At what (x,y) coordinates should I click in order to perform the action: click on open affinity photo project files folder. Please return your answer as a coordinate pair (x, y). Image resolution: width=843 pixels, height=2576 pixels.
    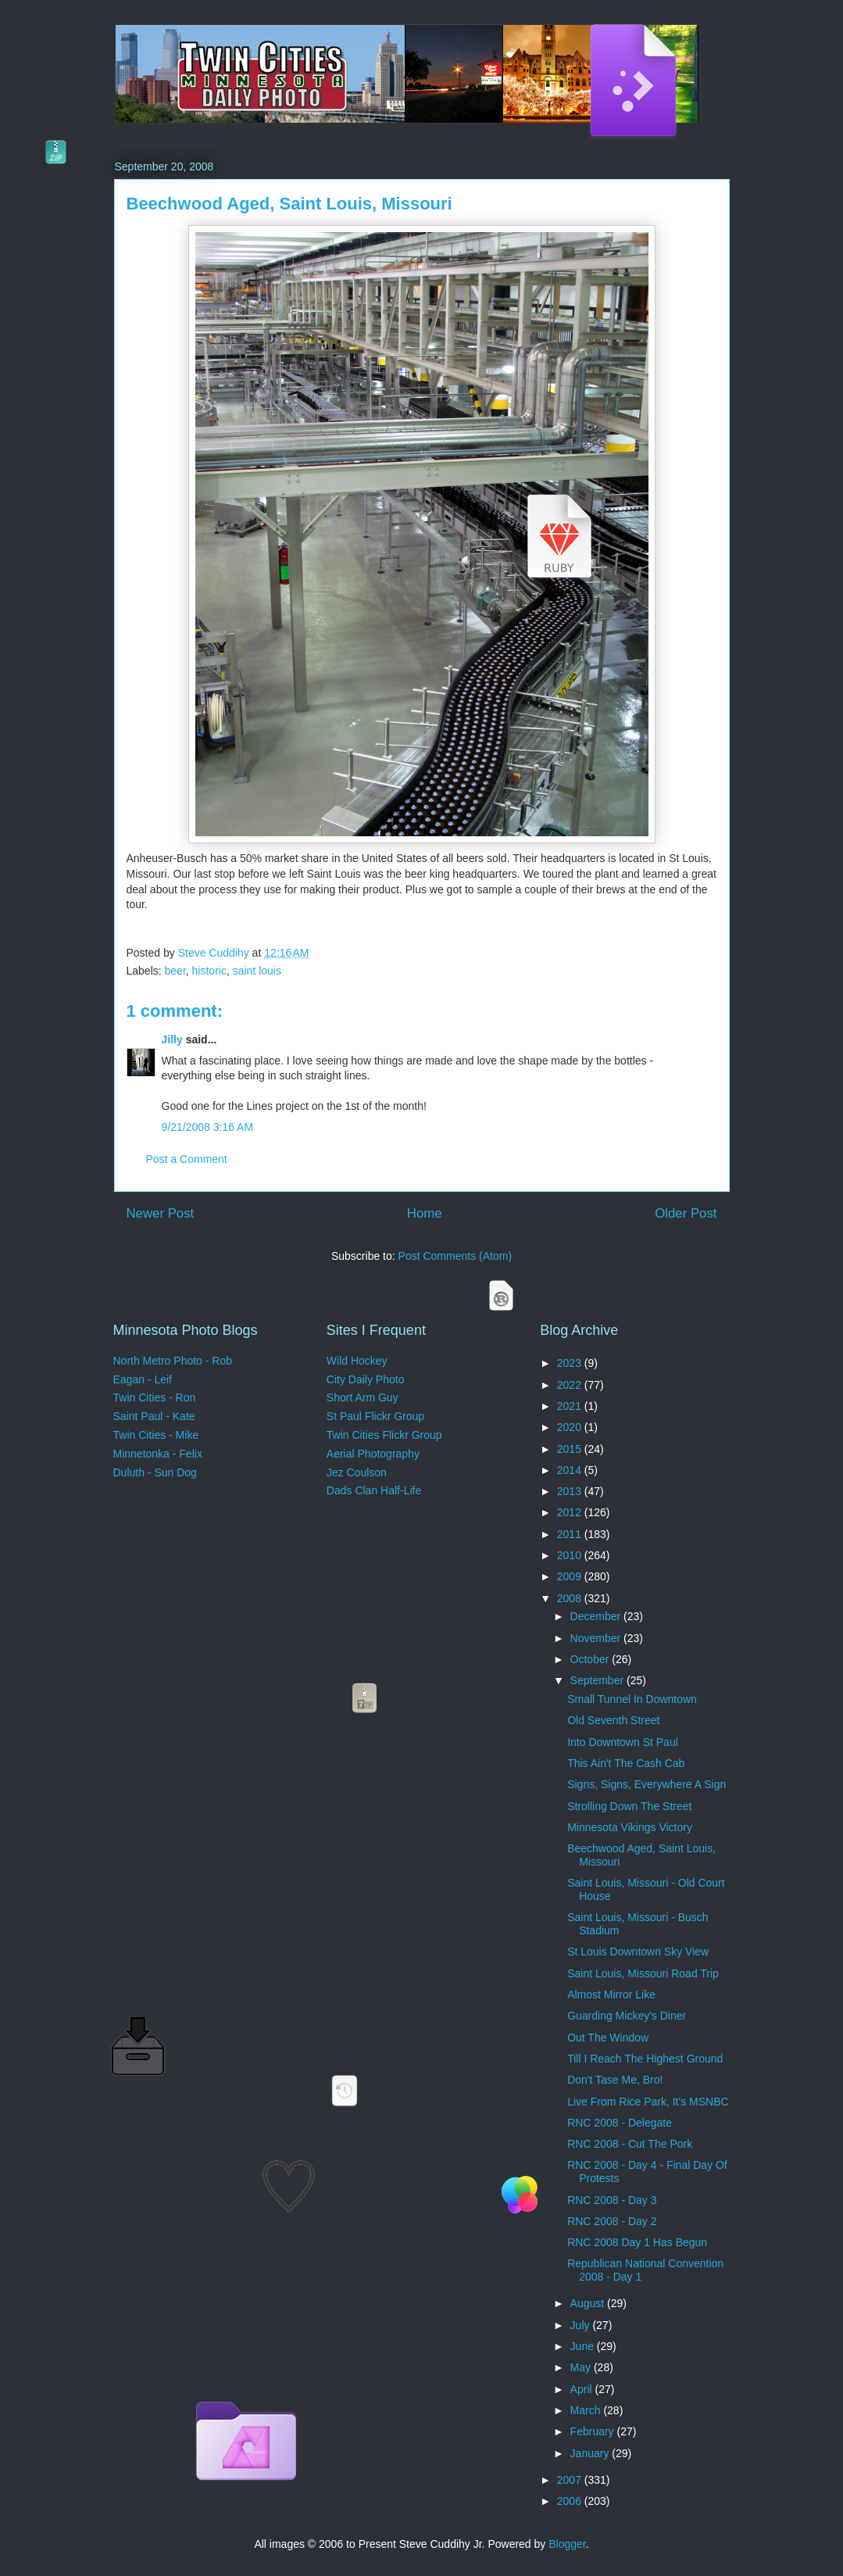
    Looking at the image, I should click on (245, 2443).